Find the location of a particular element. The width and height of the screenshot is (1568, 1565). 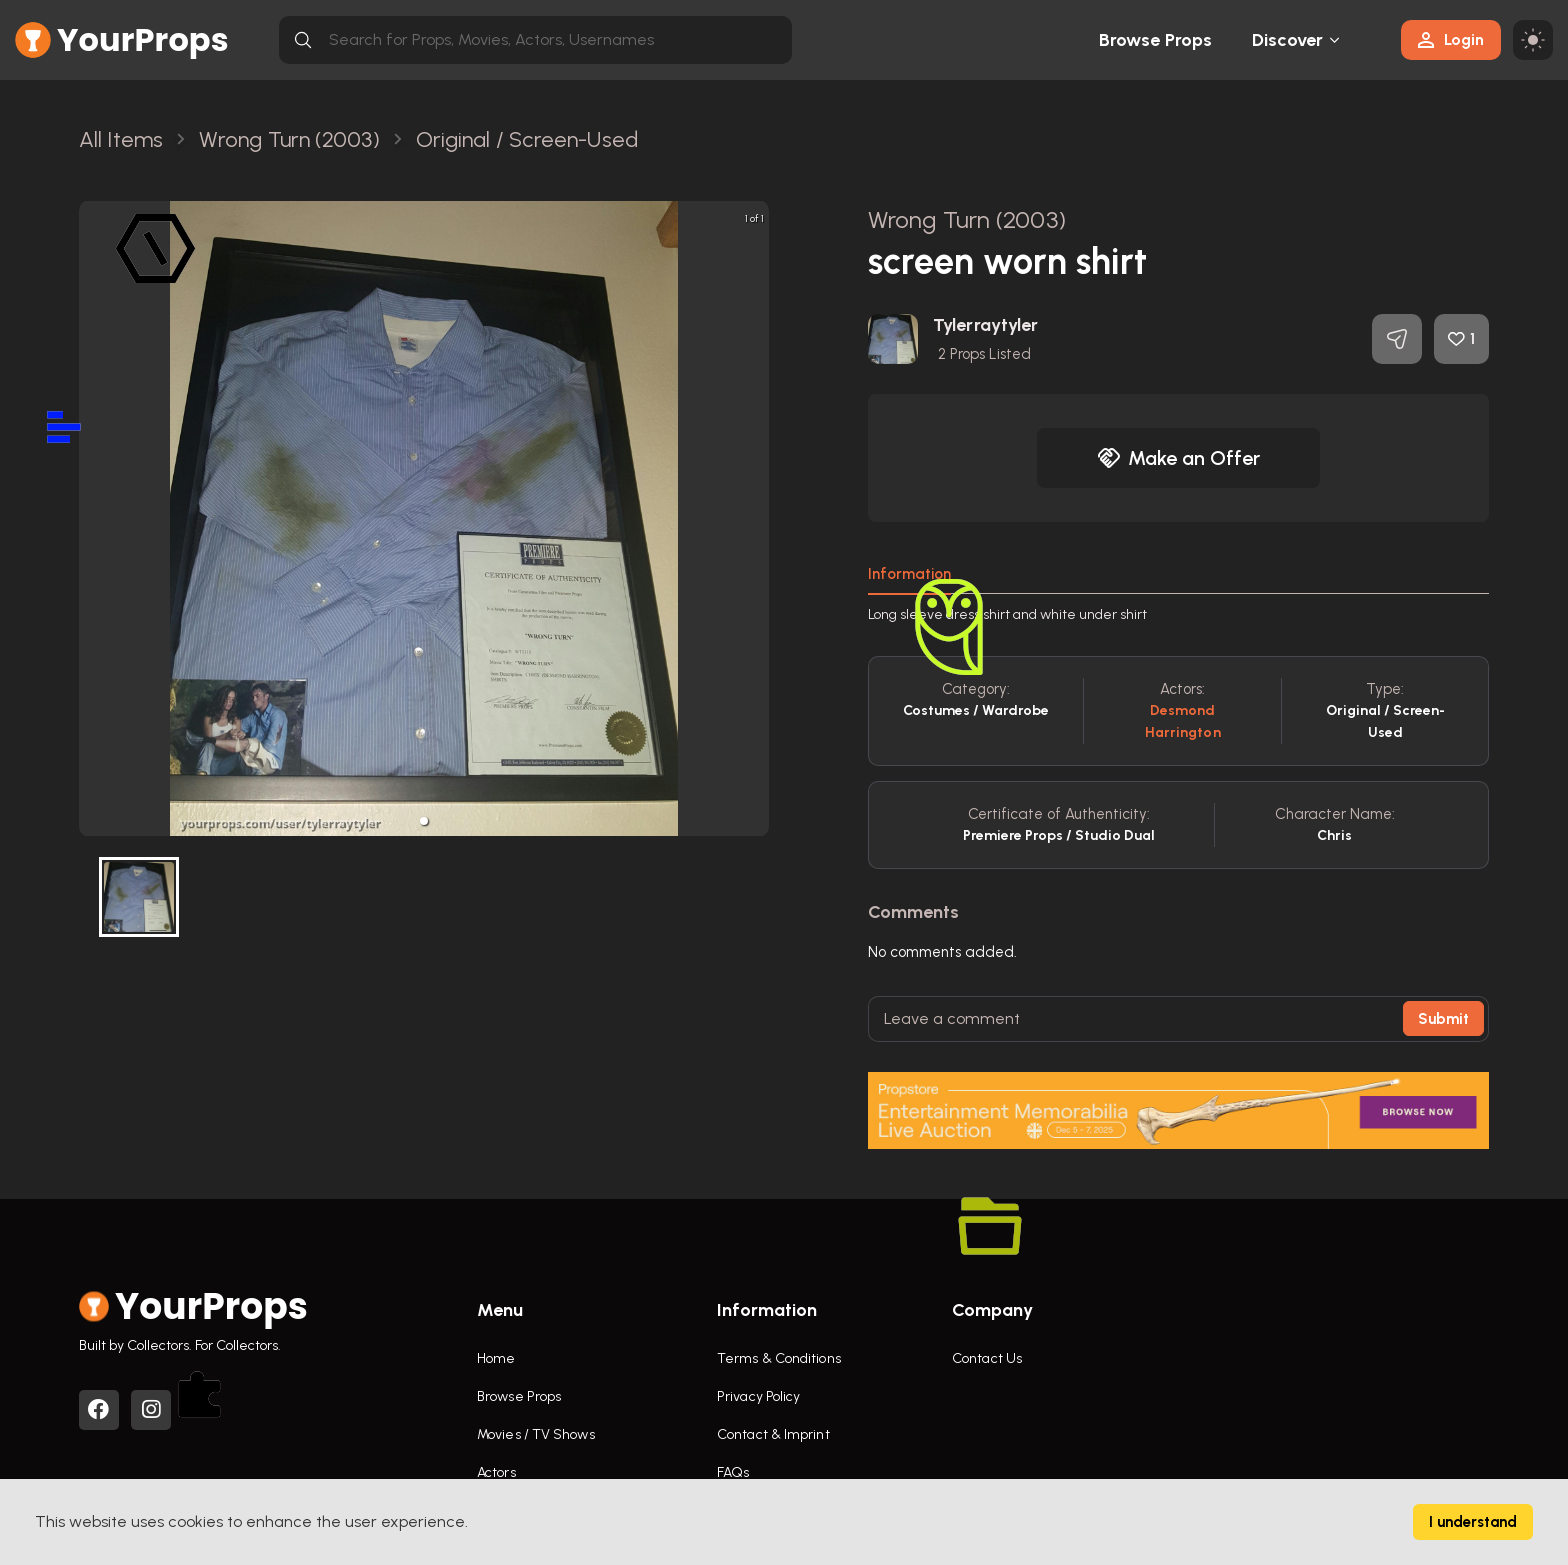

view horizontal bar chart data is located at coordinates (63, 427).